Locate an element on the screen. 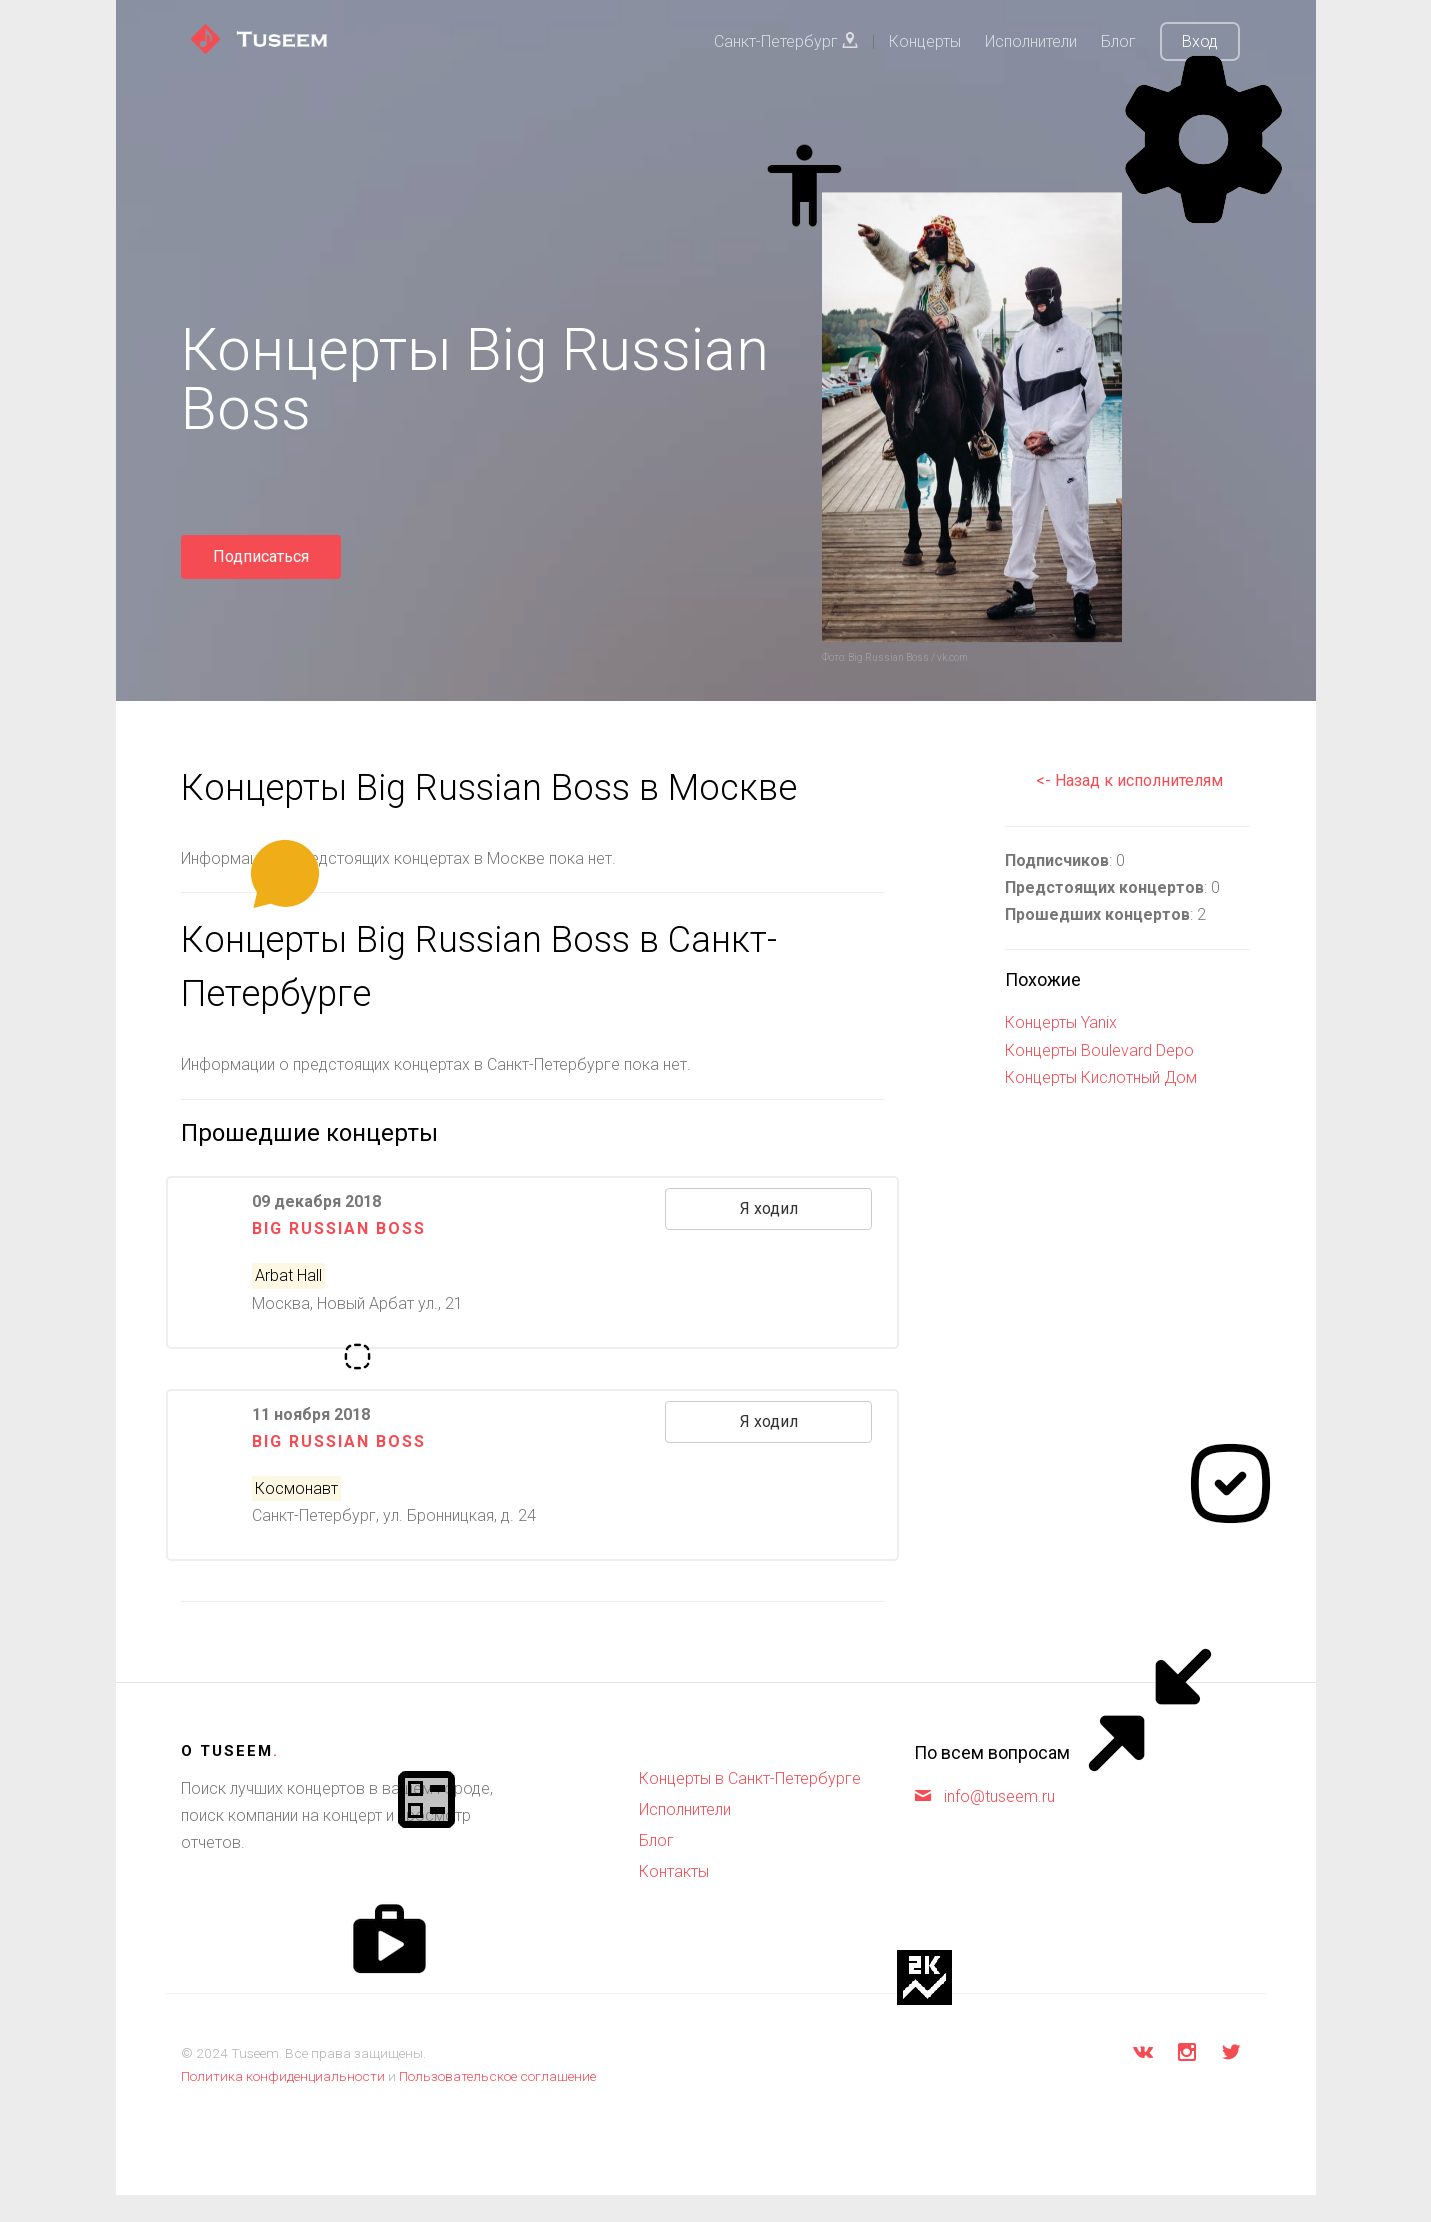 This screenshot has height=2222, width=1431. mark task as complete is located at coordinates (1230, 1483).